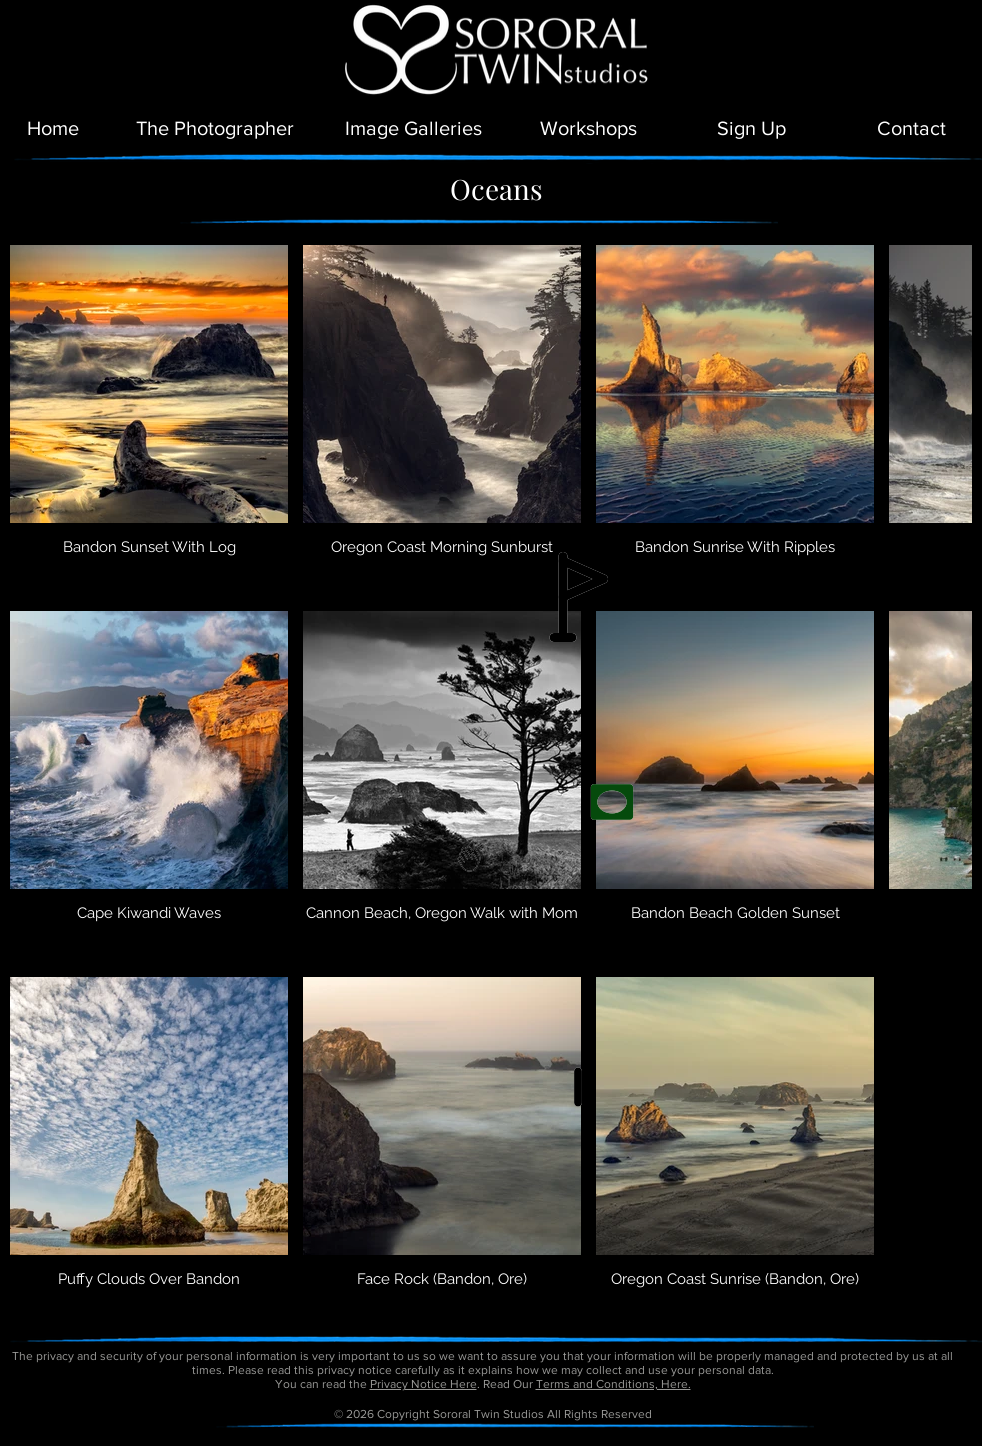 The width and height of the screenshot is (982, 1446). Describe the element at coordinates (578, 1087) in the screenshot. I see `indicates information or help is available` at that location.